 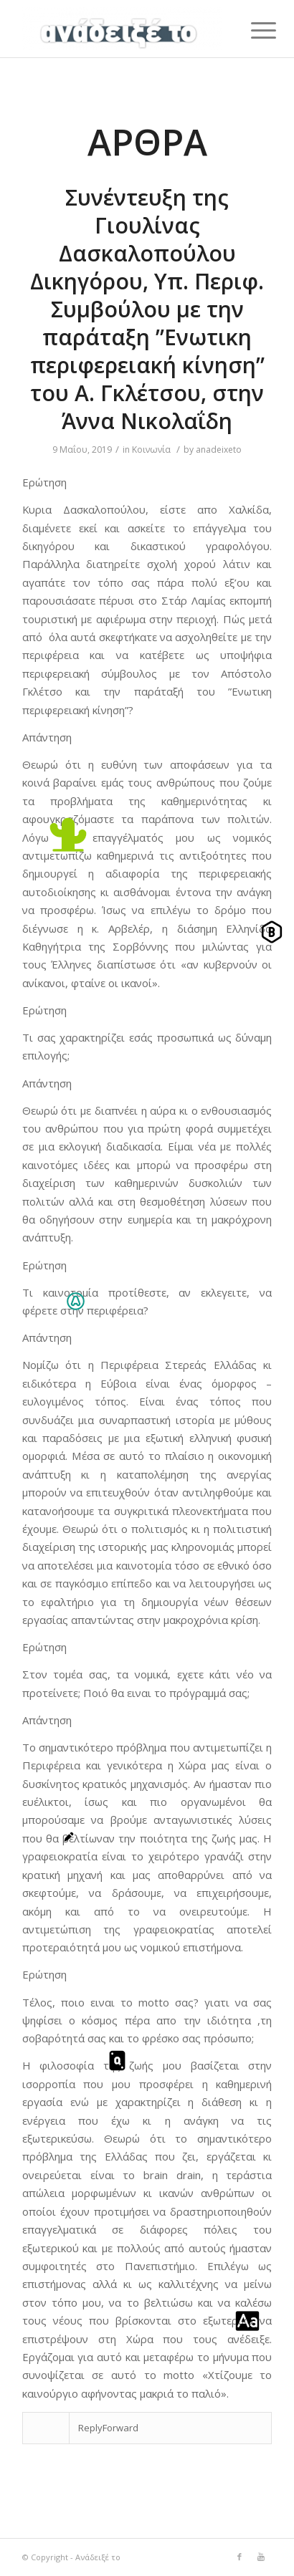 What do you see at coordinates (69, 1837) in the screenshot?
I see `edit or modify content` at bounding box center [69, 1837].